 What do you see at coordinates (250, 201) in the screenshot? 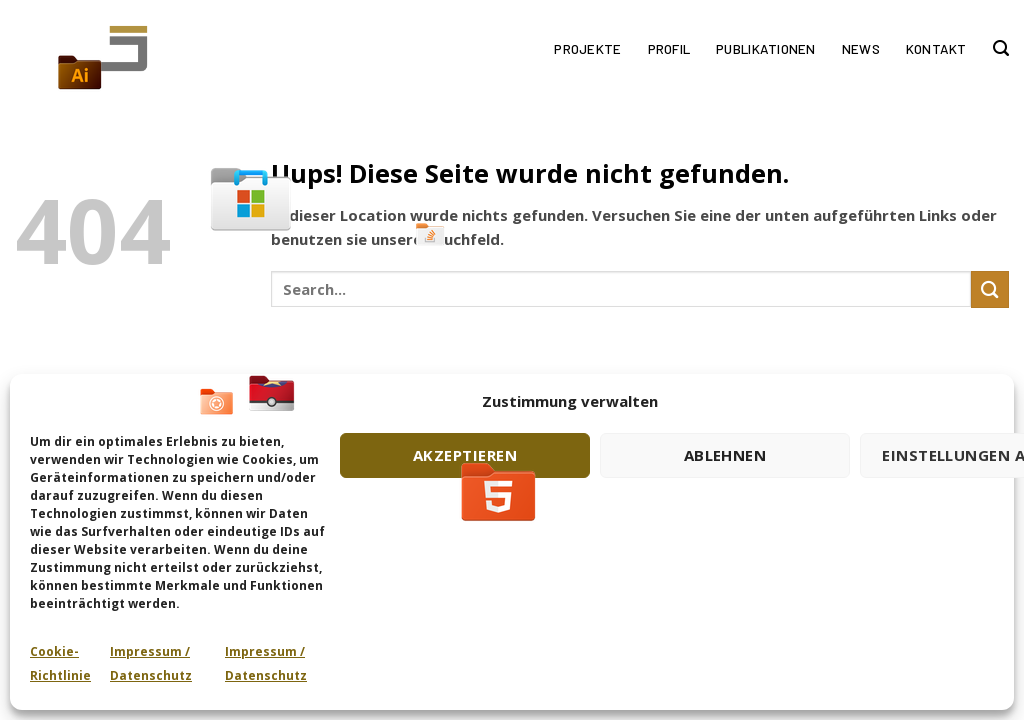
I see `open microsoft store downloads folder` at bounding box center [250, 201].